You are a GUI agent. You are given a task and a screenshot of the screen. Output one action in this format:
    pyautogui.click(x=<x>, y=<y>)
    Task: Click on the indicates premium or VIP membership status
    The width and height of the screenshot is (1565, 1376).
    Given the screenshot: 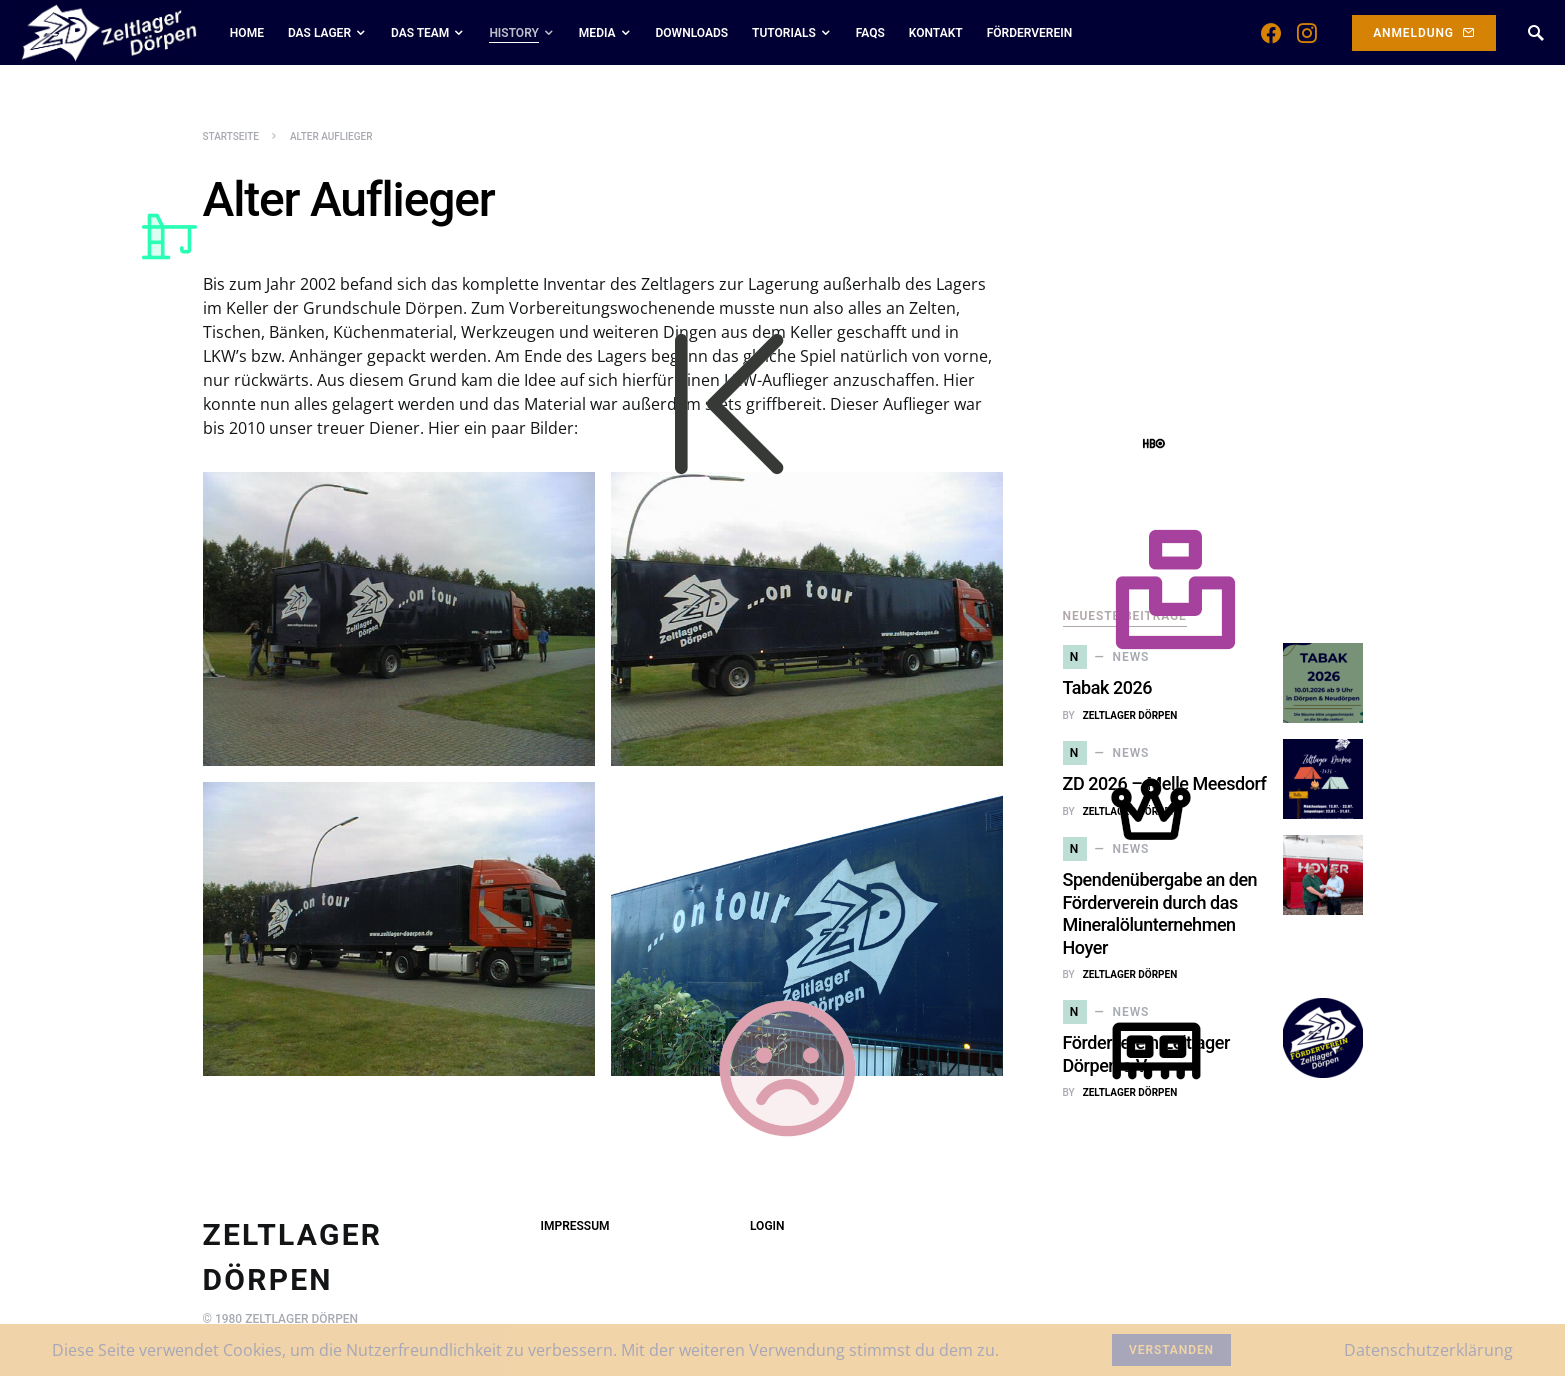 What is the action you would take?
    pyautogui.click(x=1151, y=813)
    